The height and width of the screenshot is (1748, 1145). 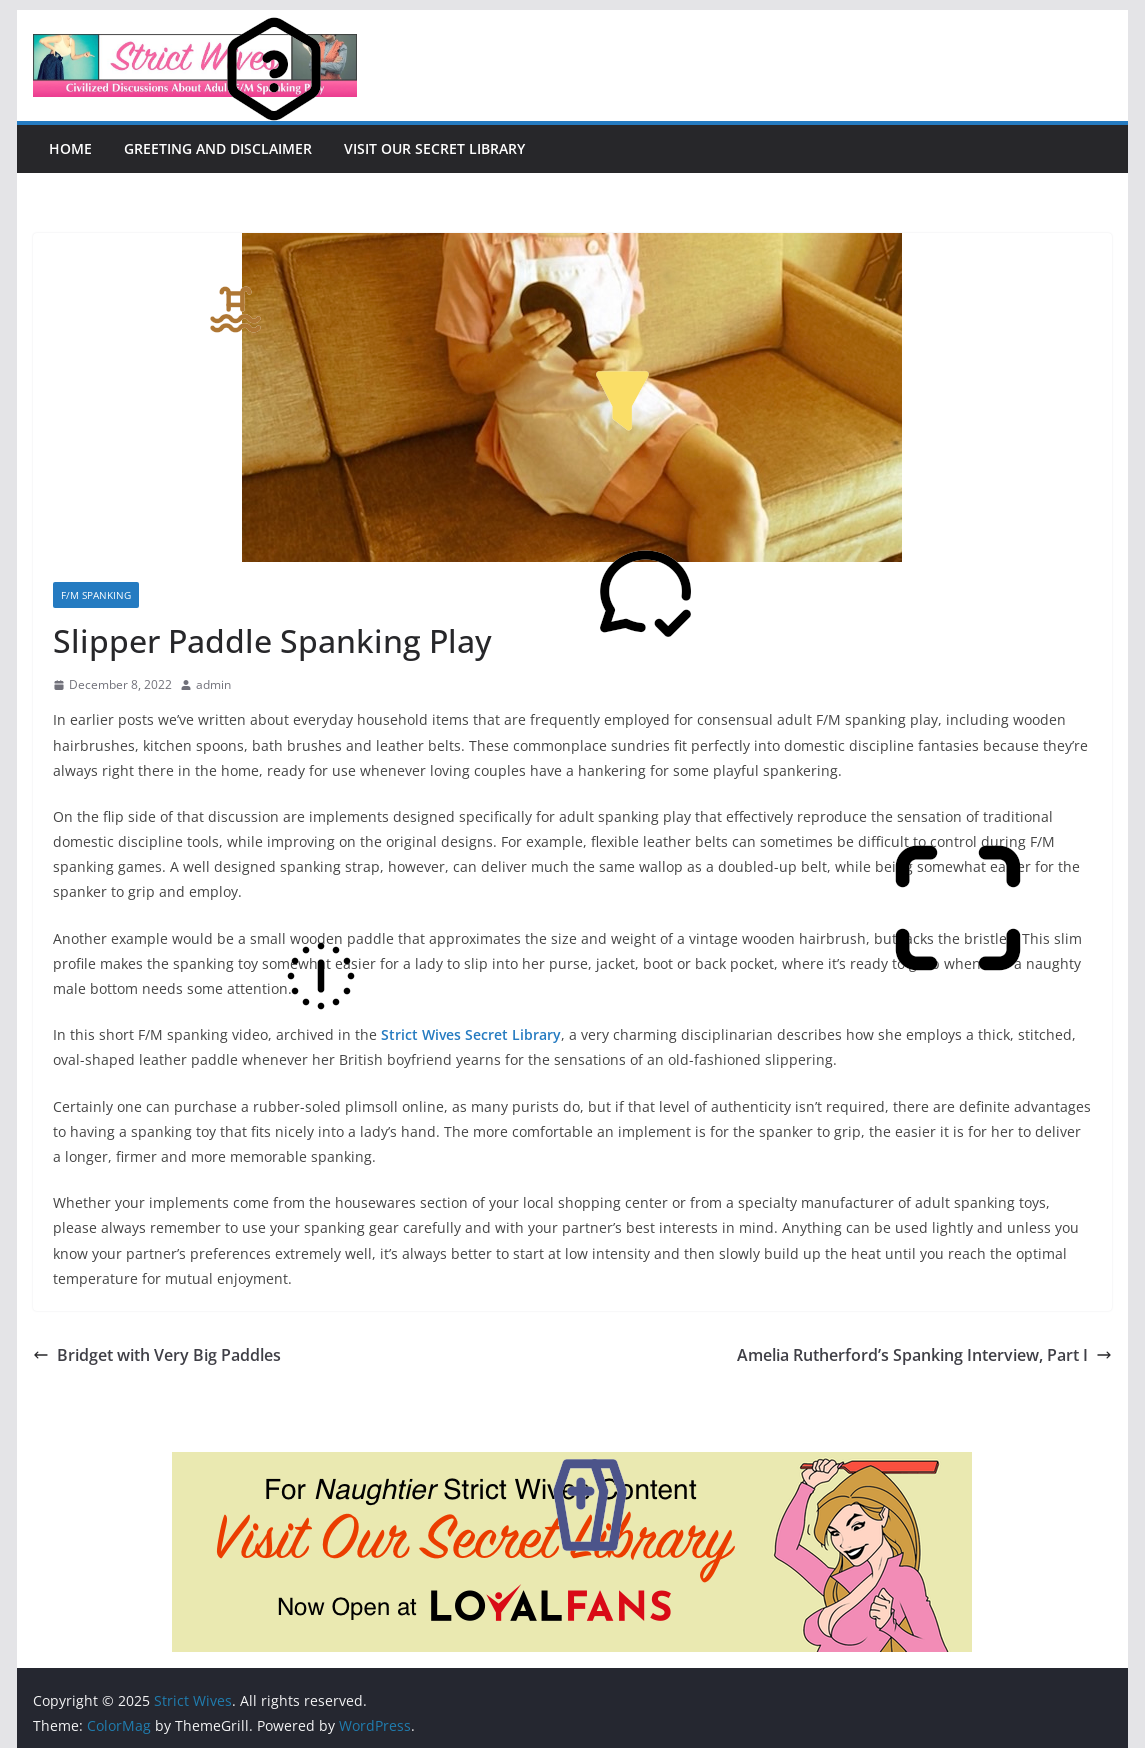 I want to click on view additional information or details, so click(x=321, y=976).